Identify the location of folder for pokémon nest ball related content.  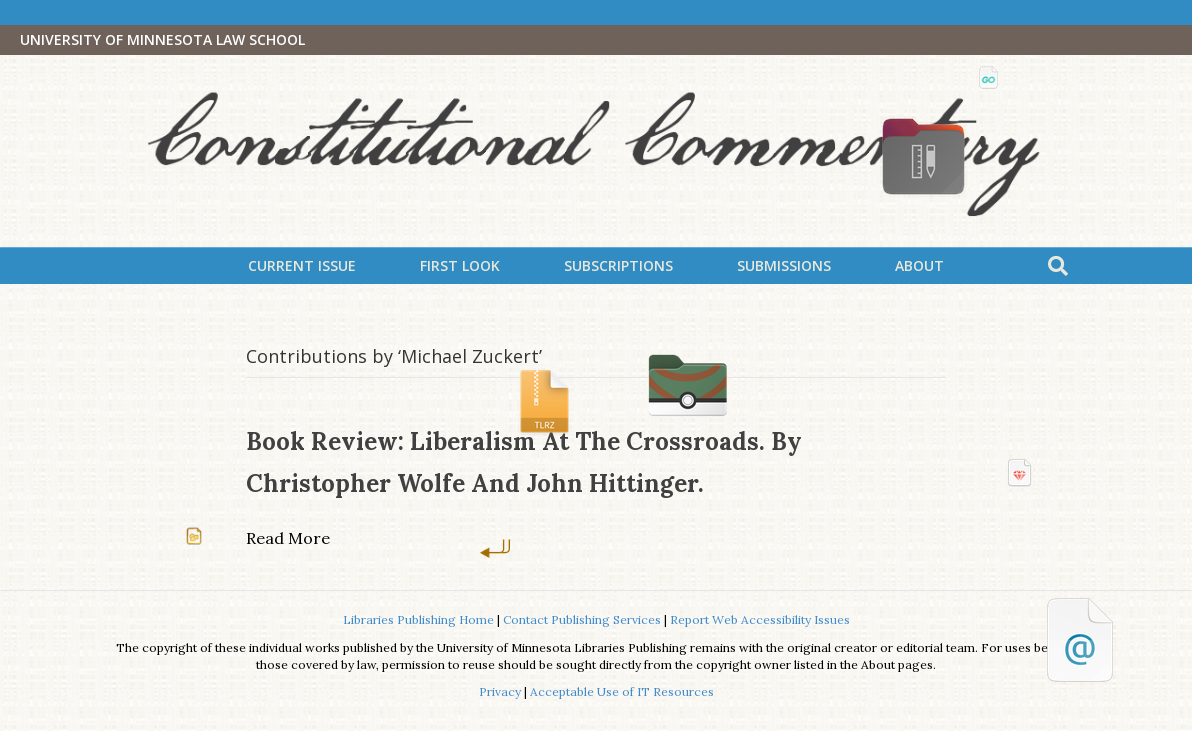
(687, 387).